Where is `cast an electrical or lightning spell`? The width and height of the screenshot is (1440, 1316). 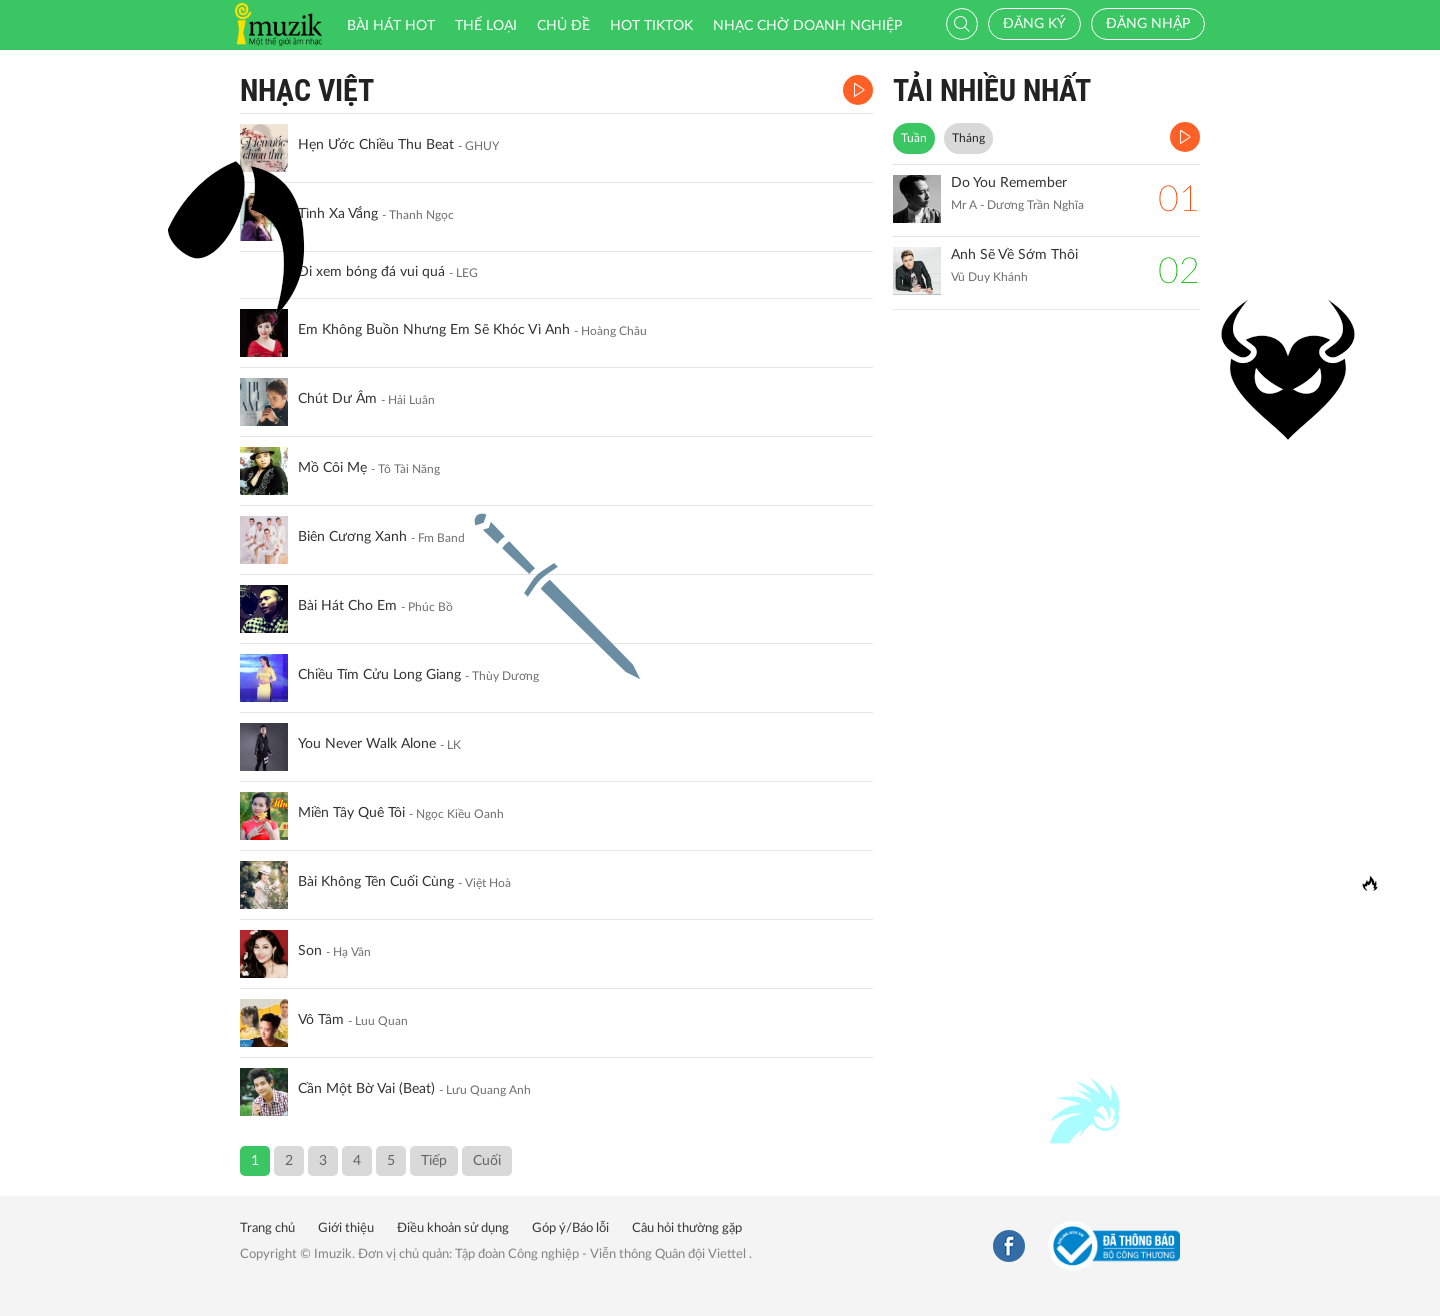
cast an electrical or lightning spell is located at coordinates (1084, 1108).